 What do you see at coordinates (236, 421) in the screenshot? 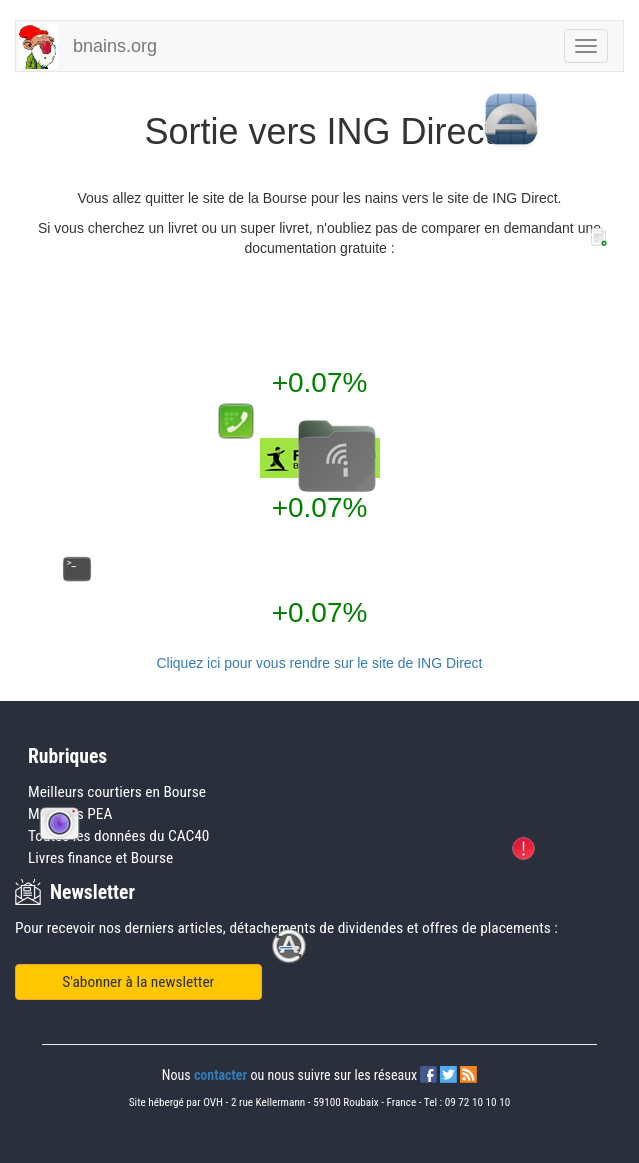
I see `open the phone calls app` at bounding box center [236, 421].